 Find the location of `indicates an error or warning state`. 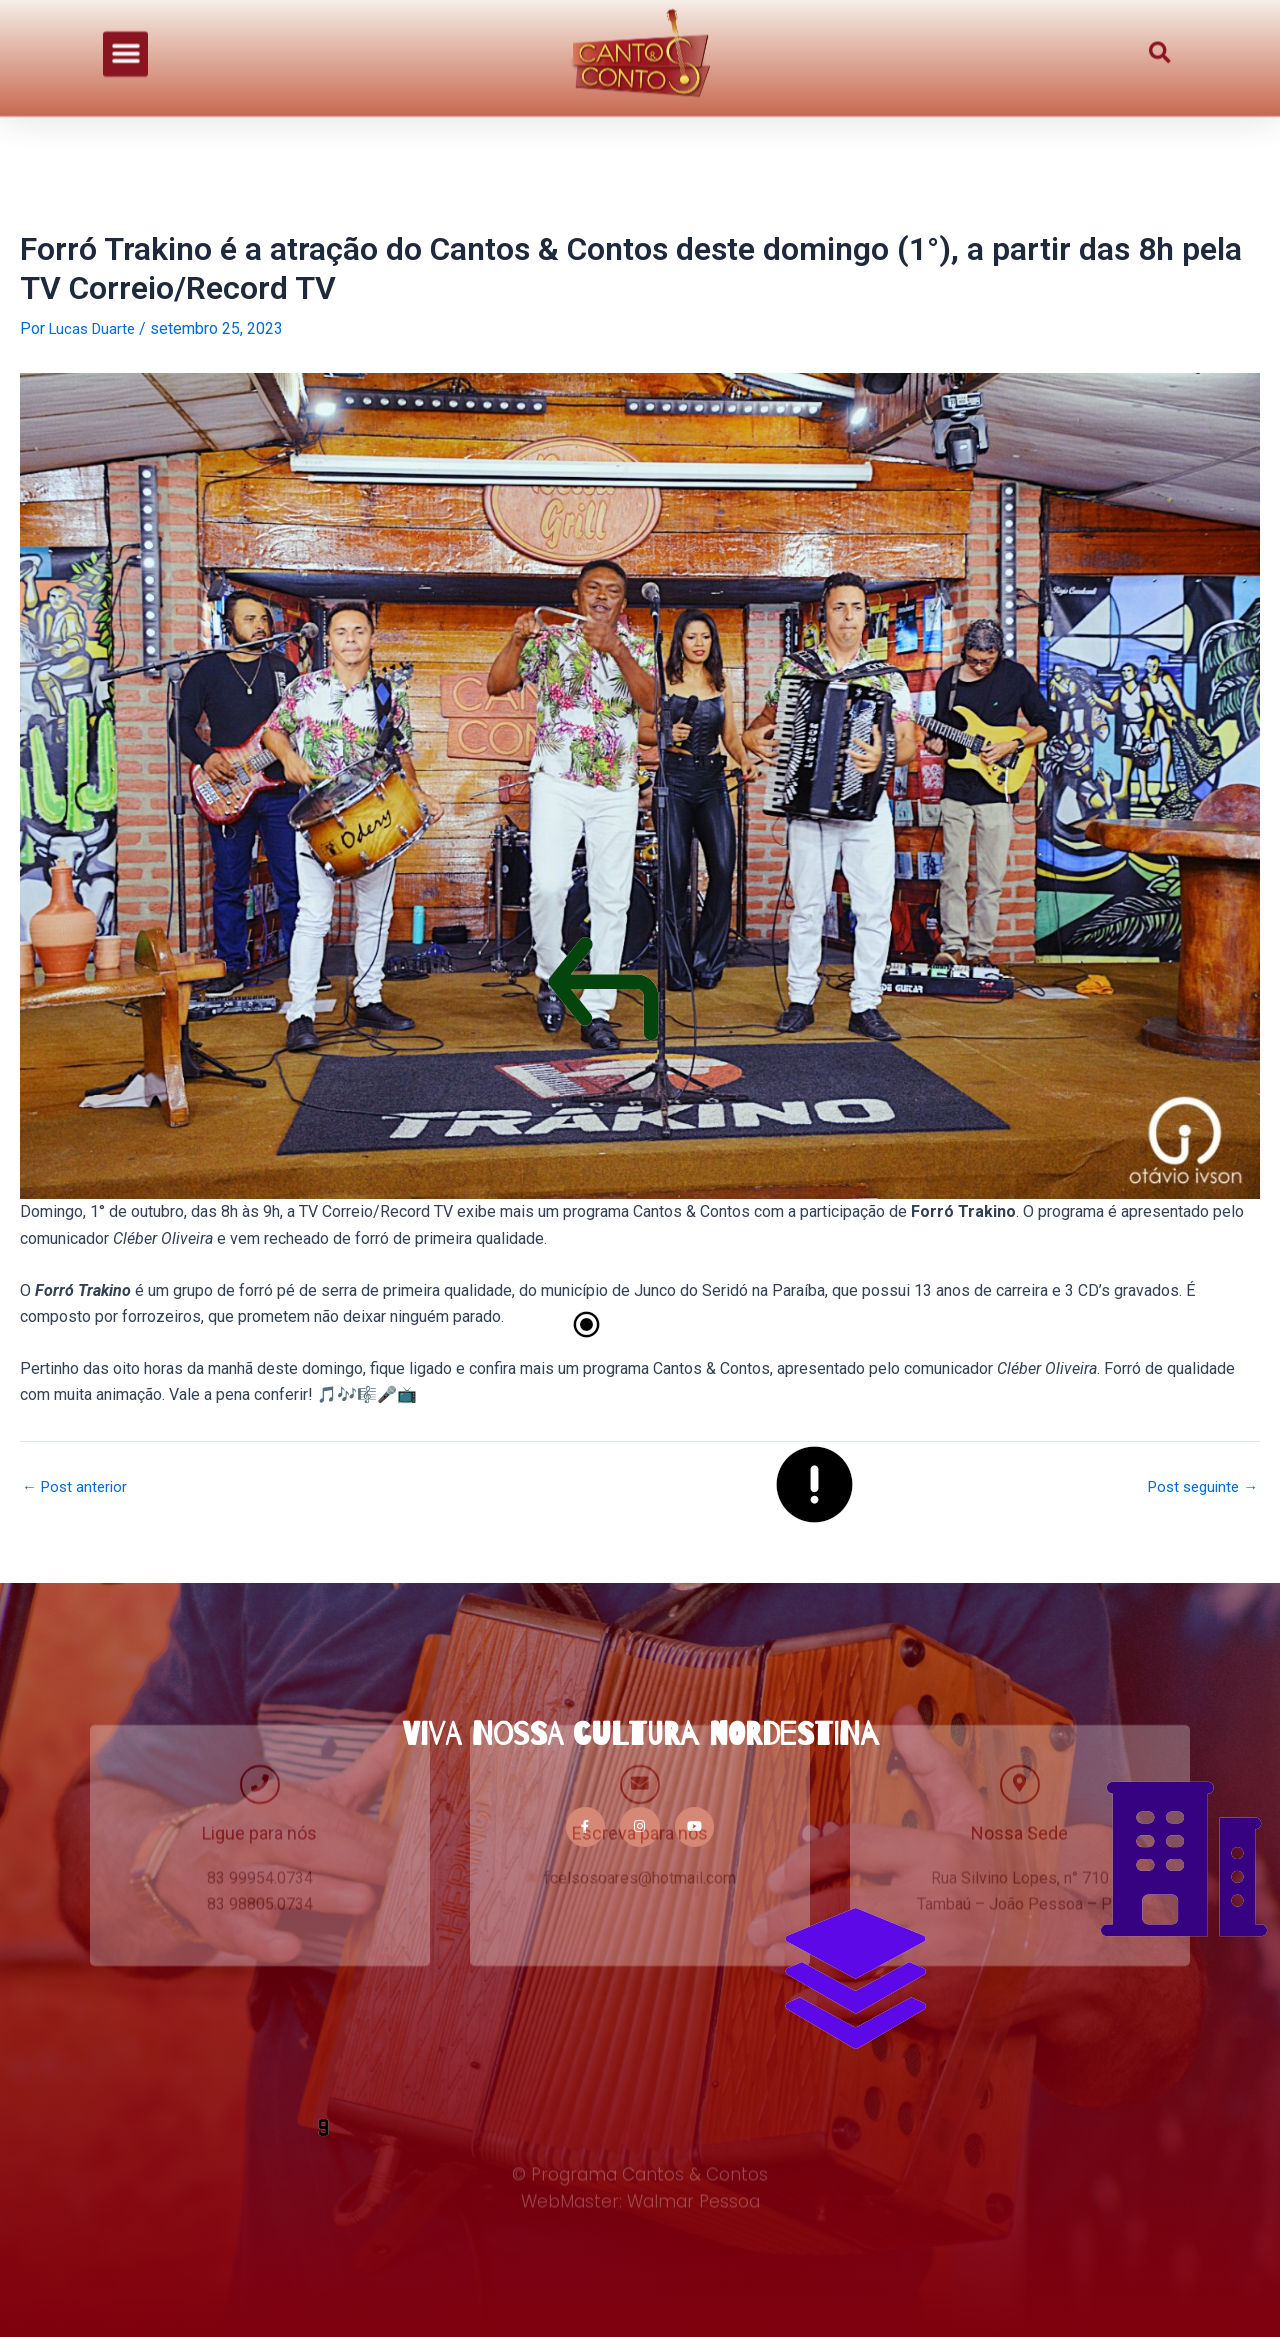

indicates an error or warning state is located at coordinates (814, 1484).